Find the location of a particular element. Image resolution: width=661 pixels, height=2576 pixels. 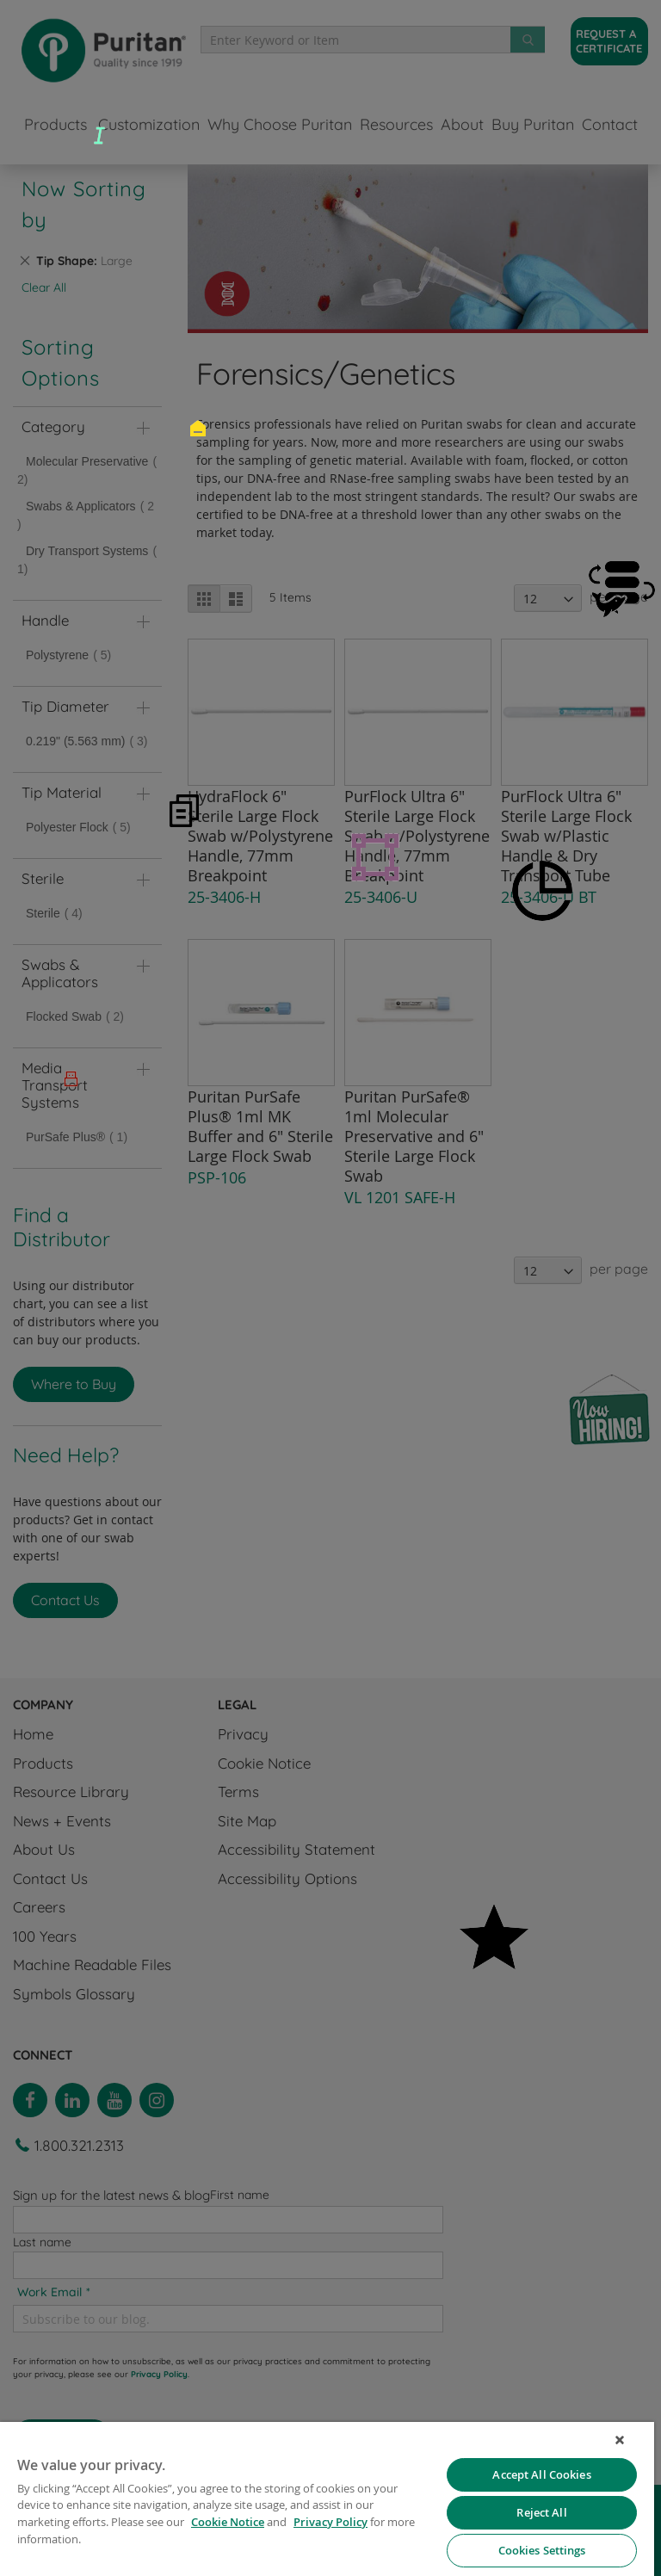

apache dolphinscheduler logo is located at coordinates (621, 589).